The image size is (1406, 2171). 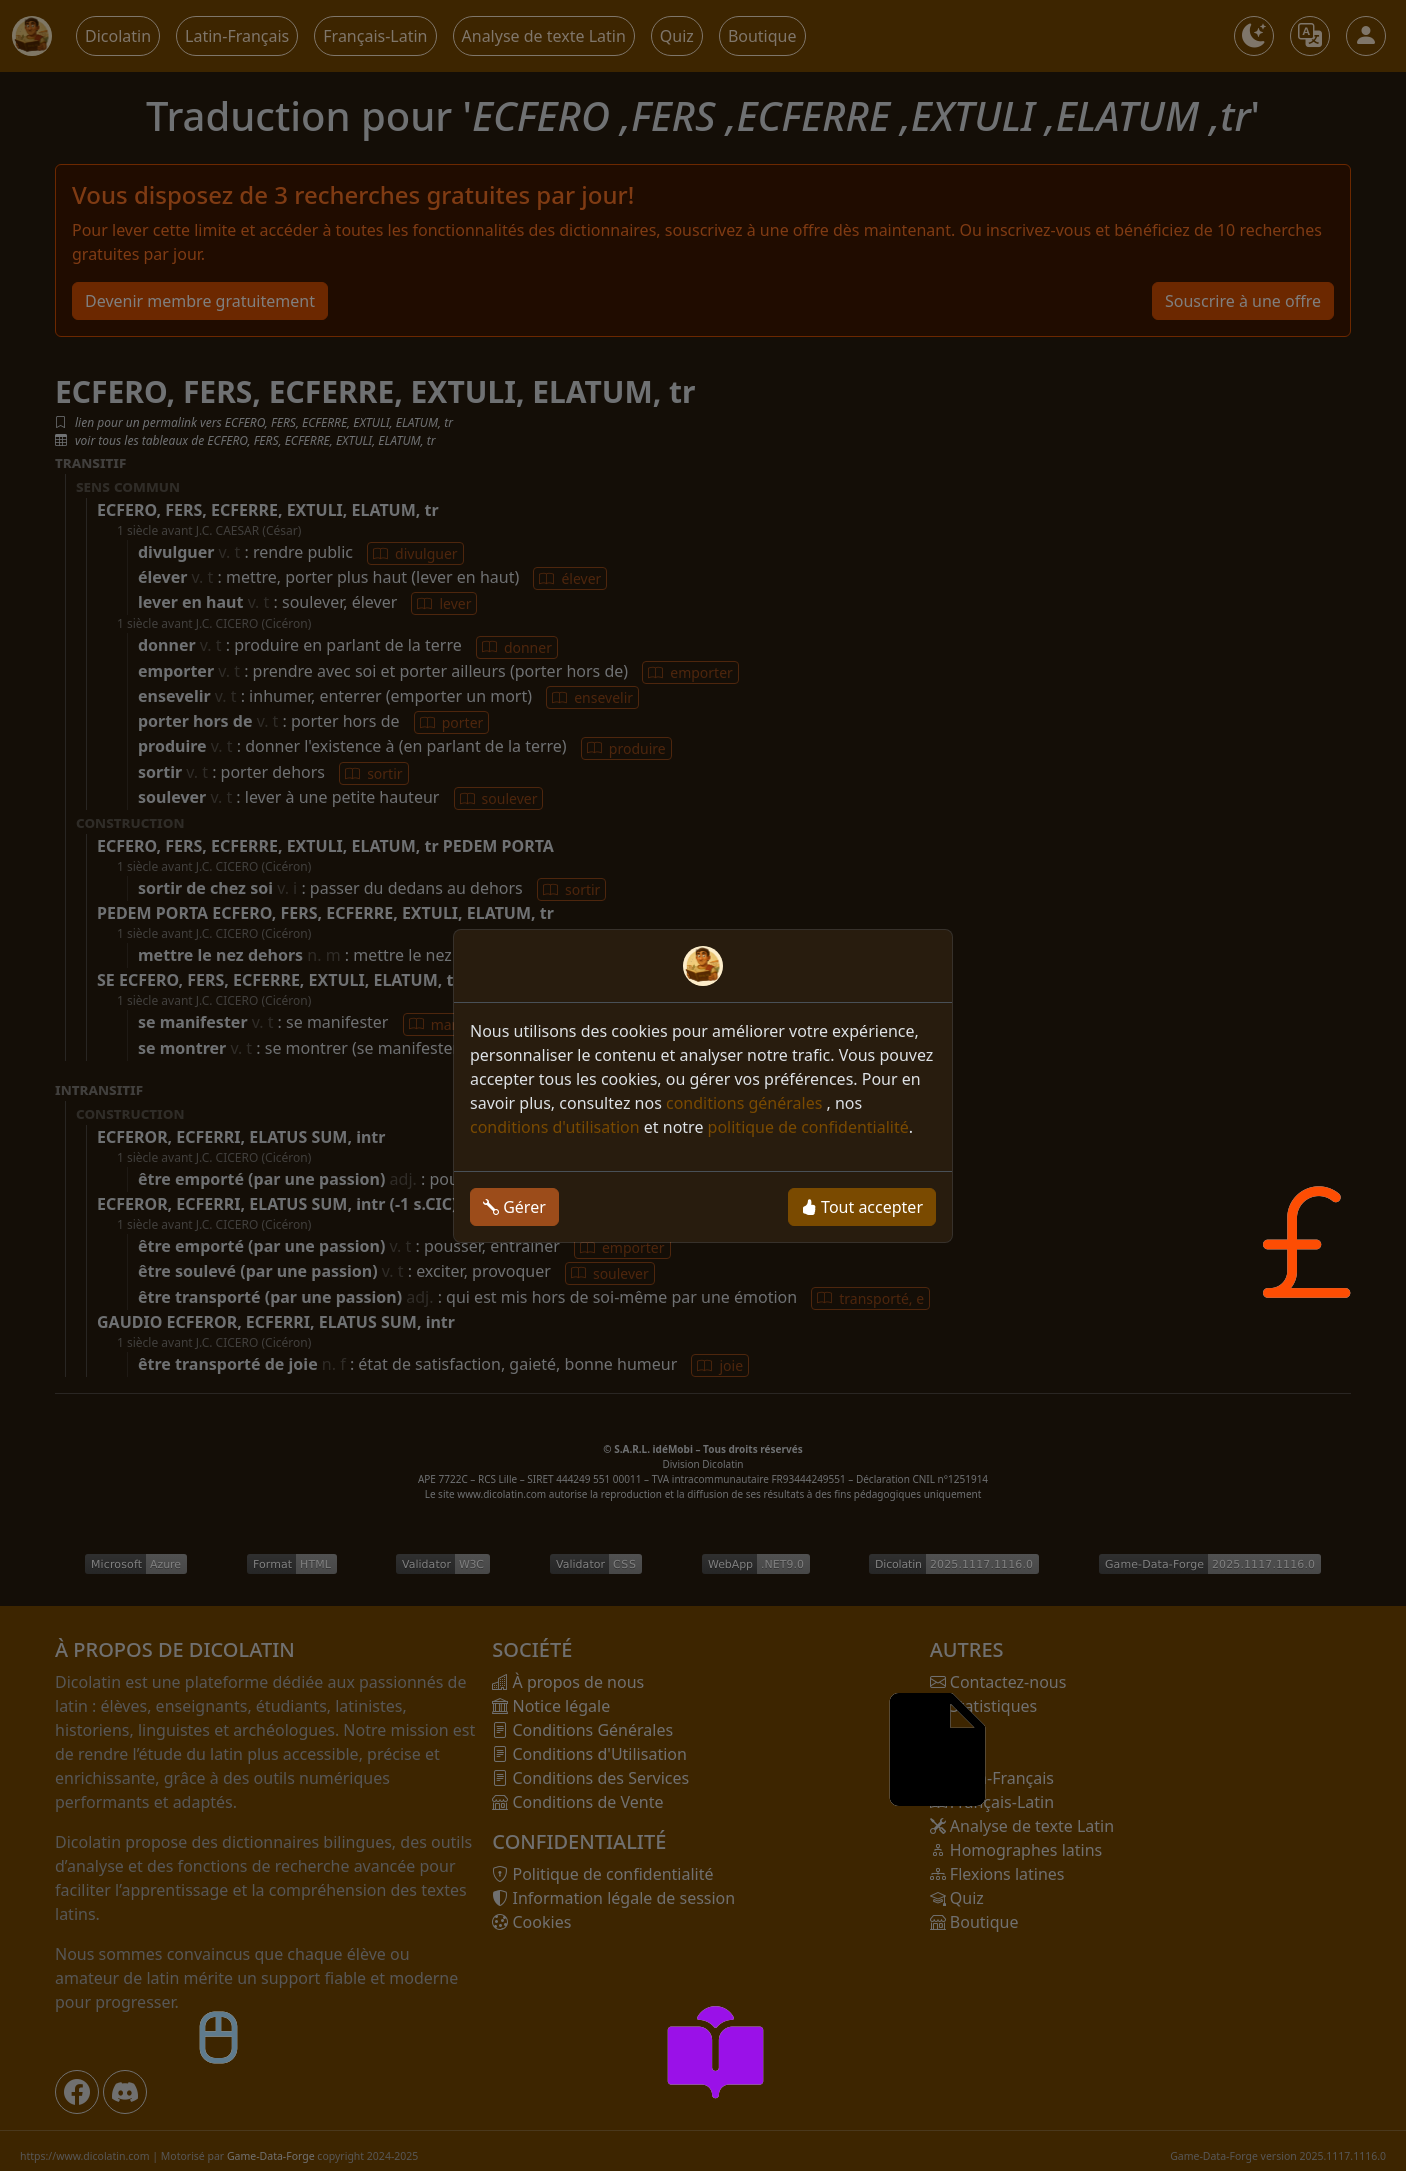 What do you see at coordinates (218, 2037) in the screenshot?
I see `indicates mouse input device connected` at bounding box center [218, 2037].